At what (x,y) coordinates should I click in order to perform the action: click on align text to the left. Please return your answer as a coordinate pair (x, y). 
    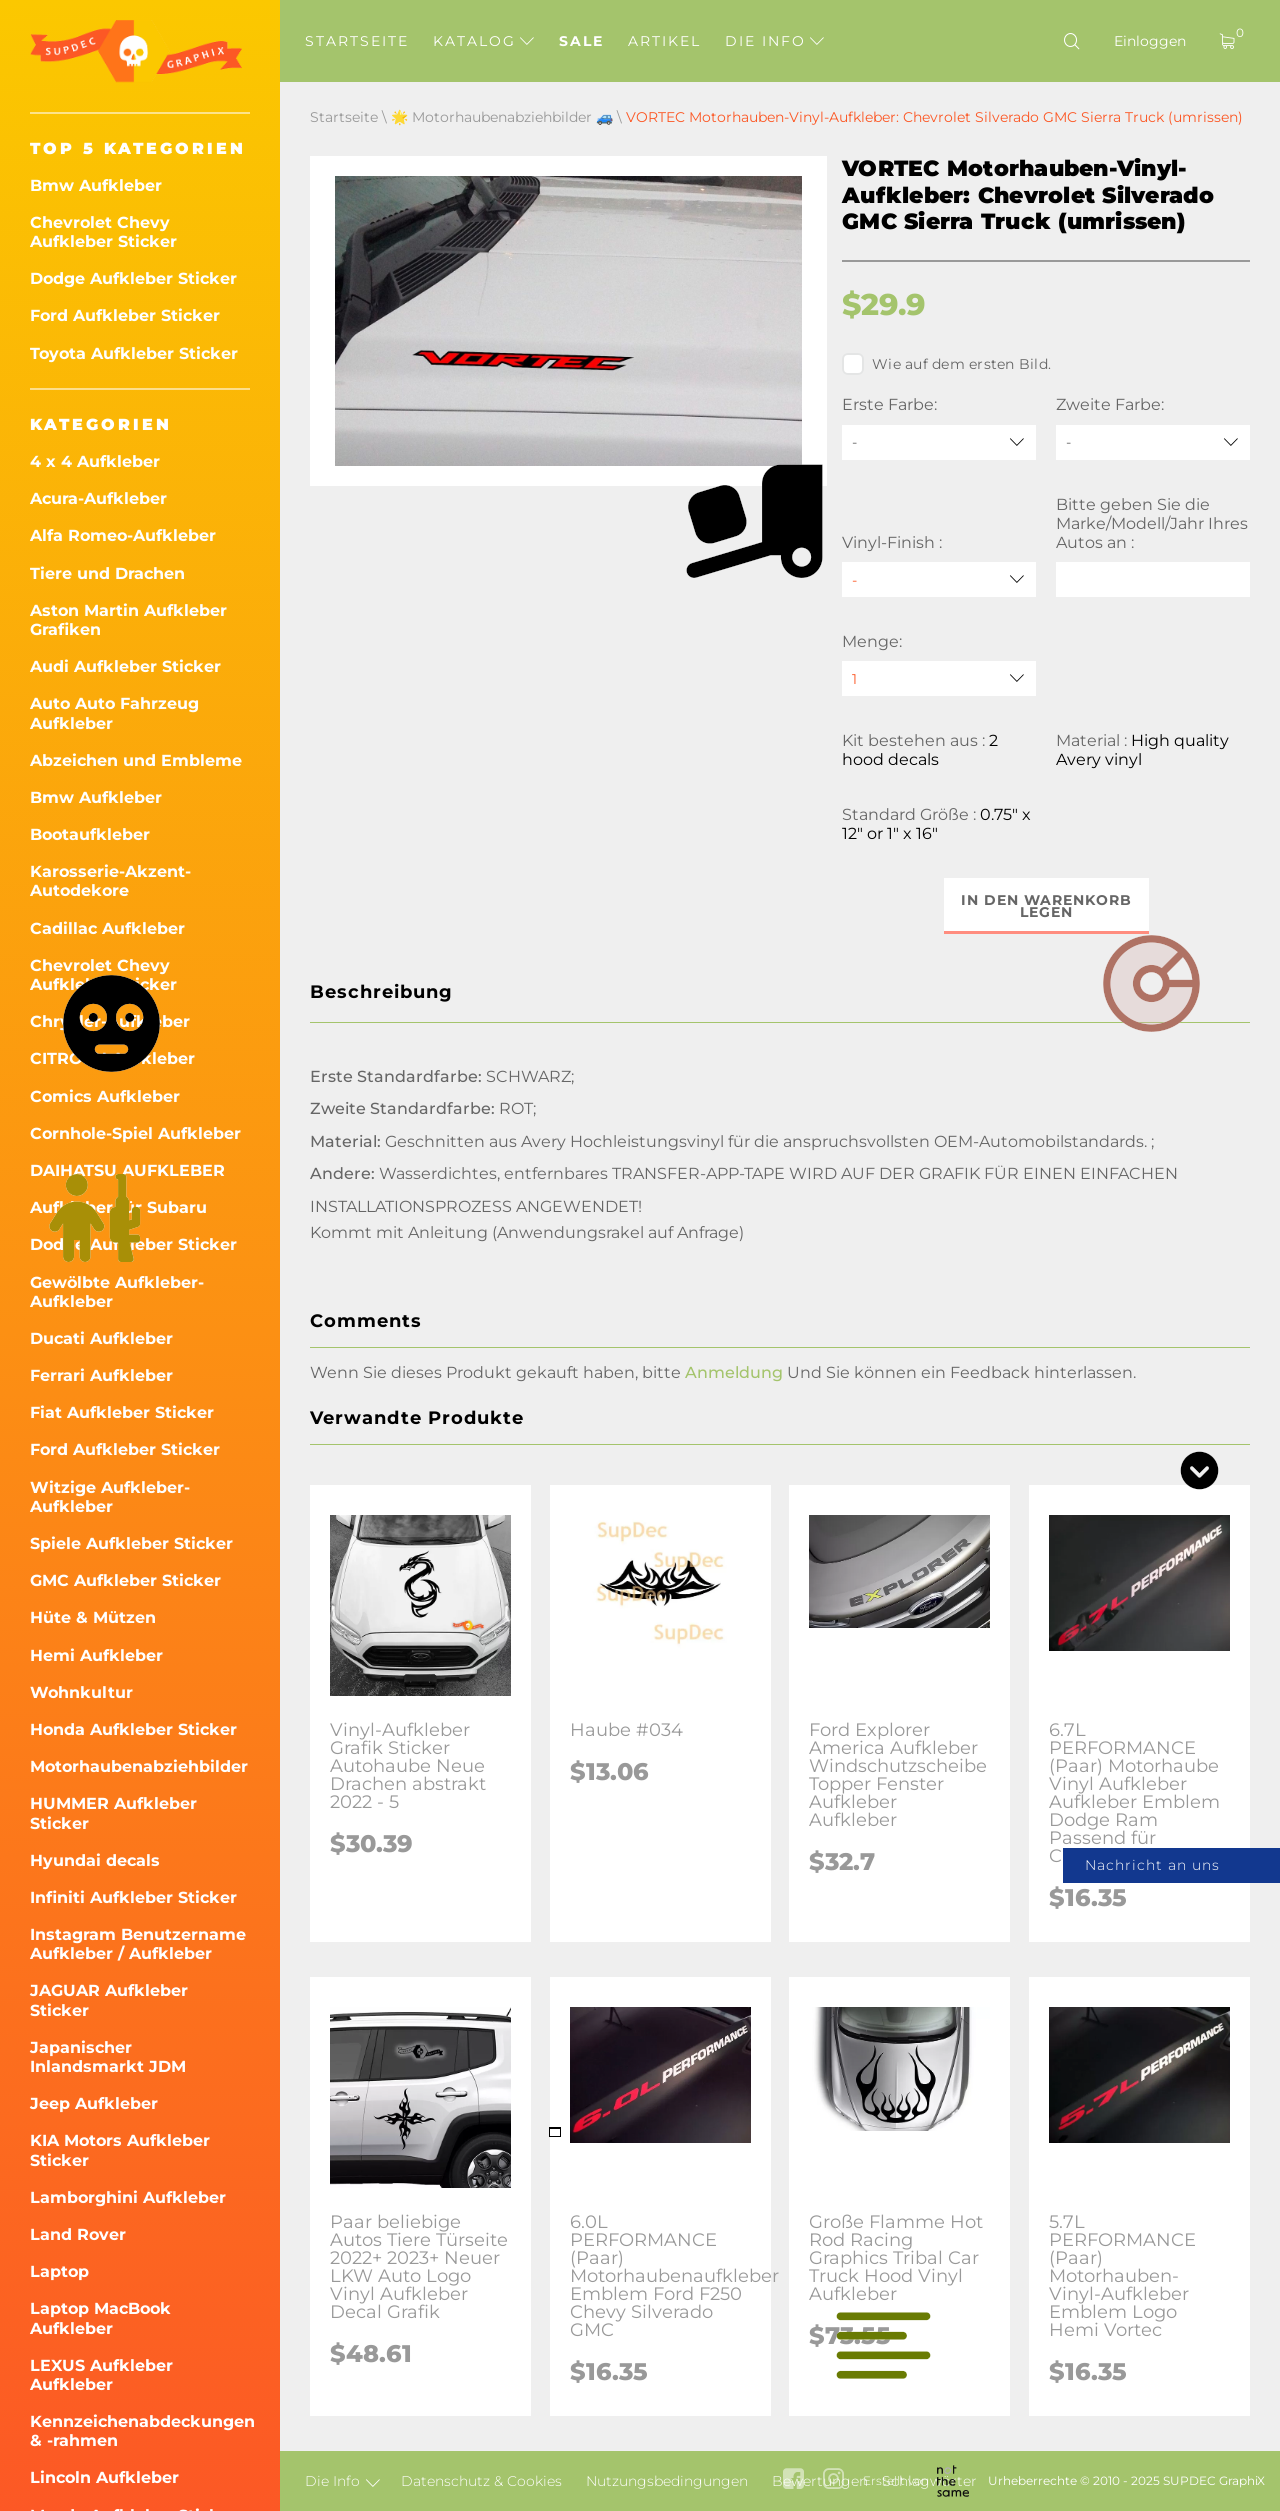
    Looking at the image, I should click on (883, 2347).